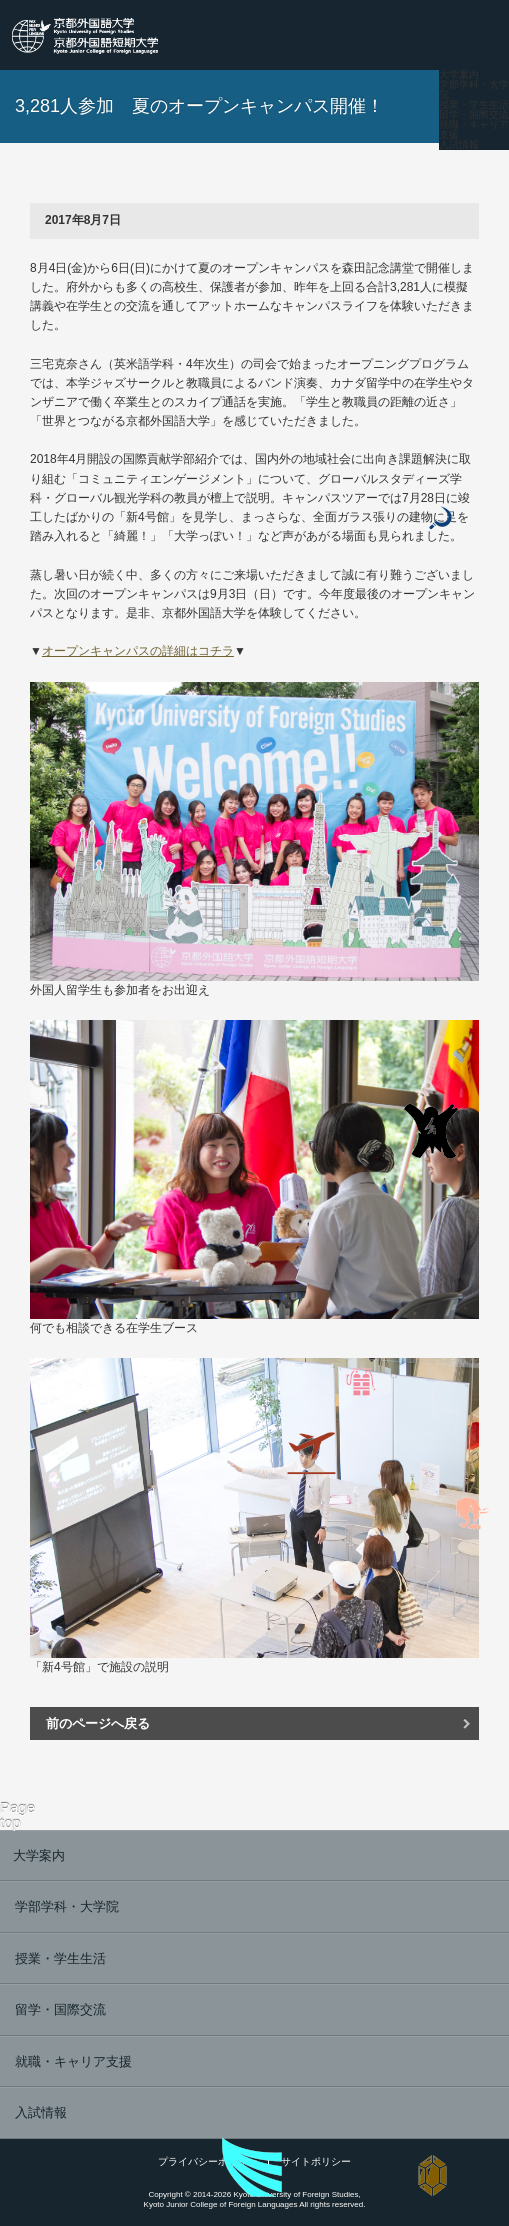 Image resolution: width=509 pixels, height=2226 pixels. I want to click on view departing flights, so click(311, 1452).